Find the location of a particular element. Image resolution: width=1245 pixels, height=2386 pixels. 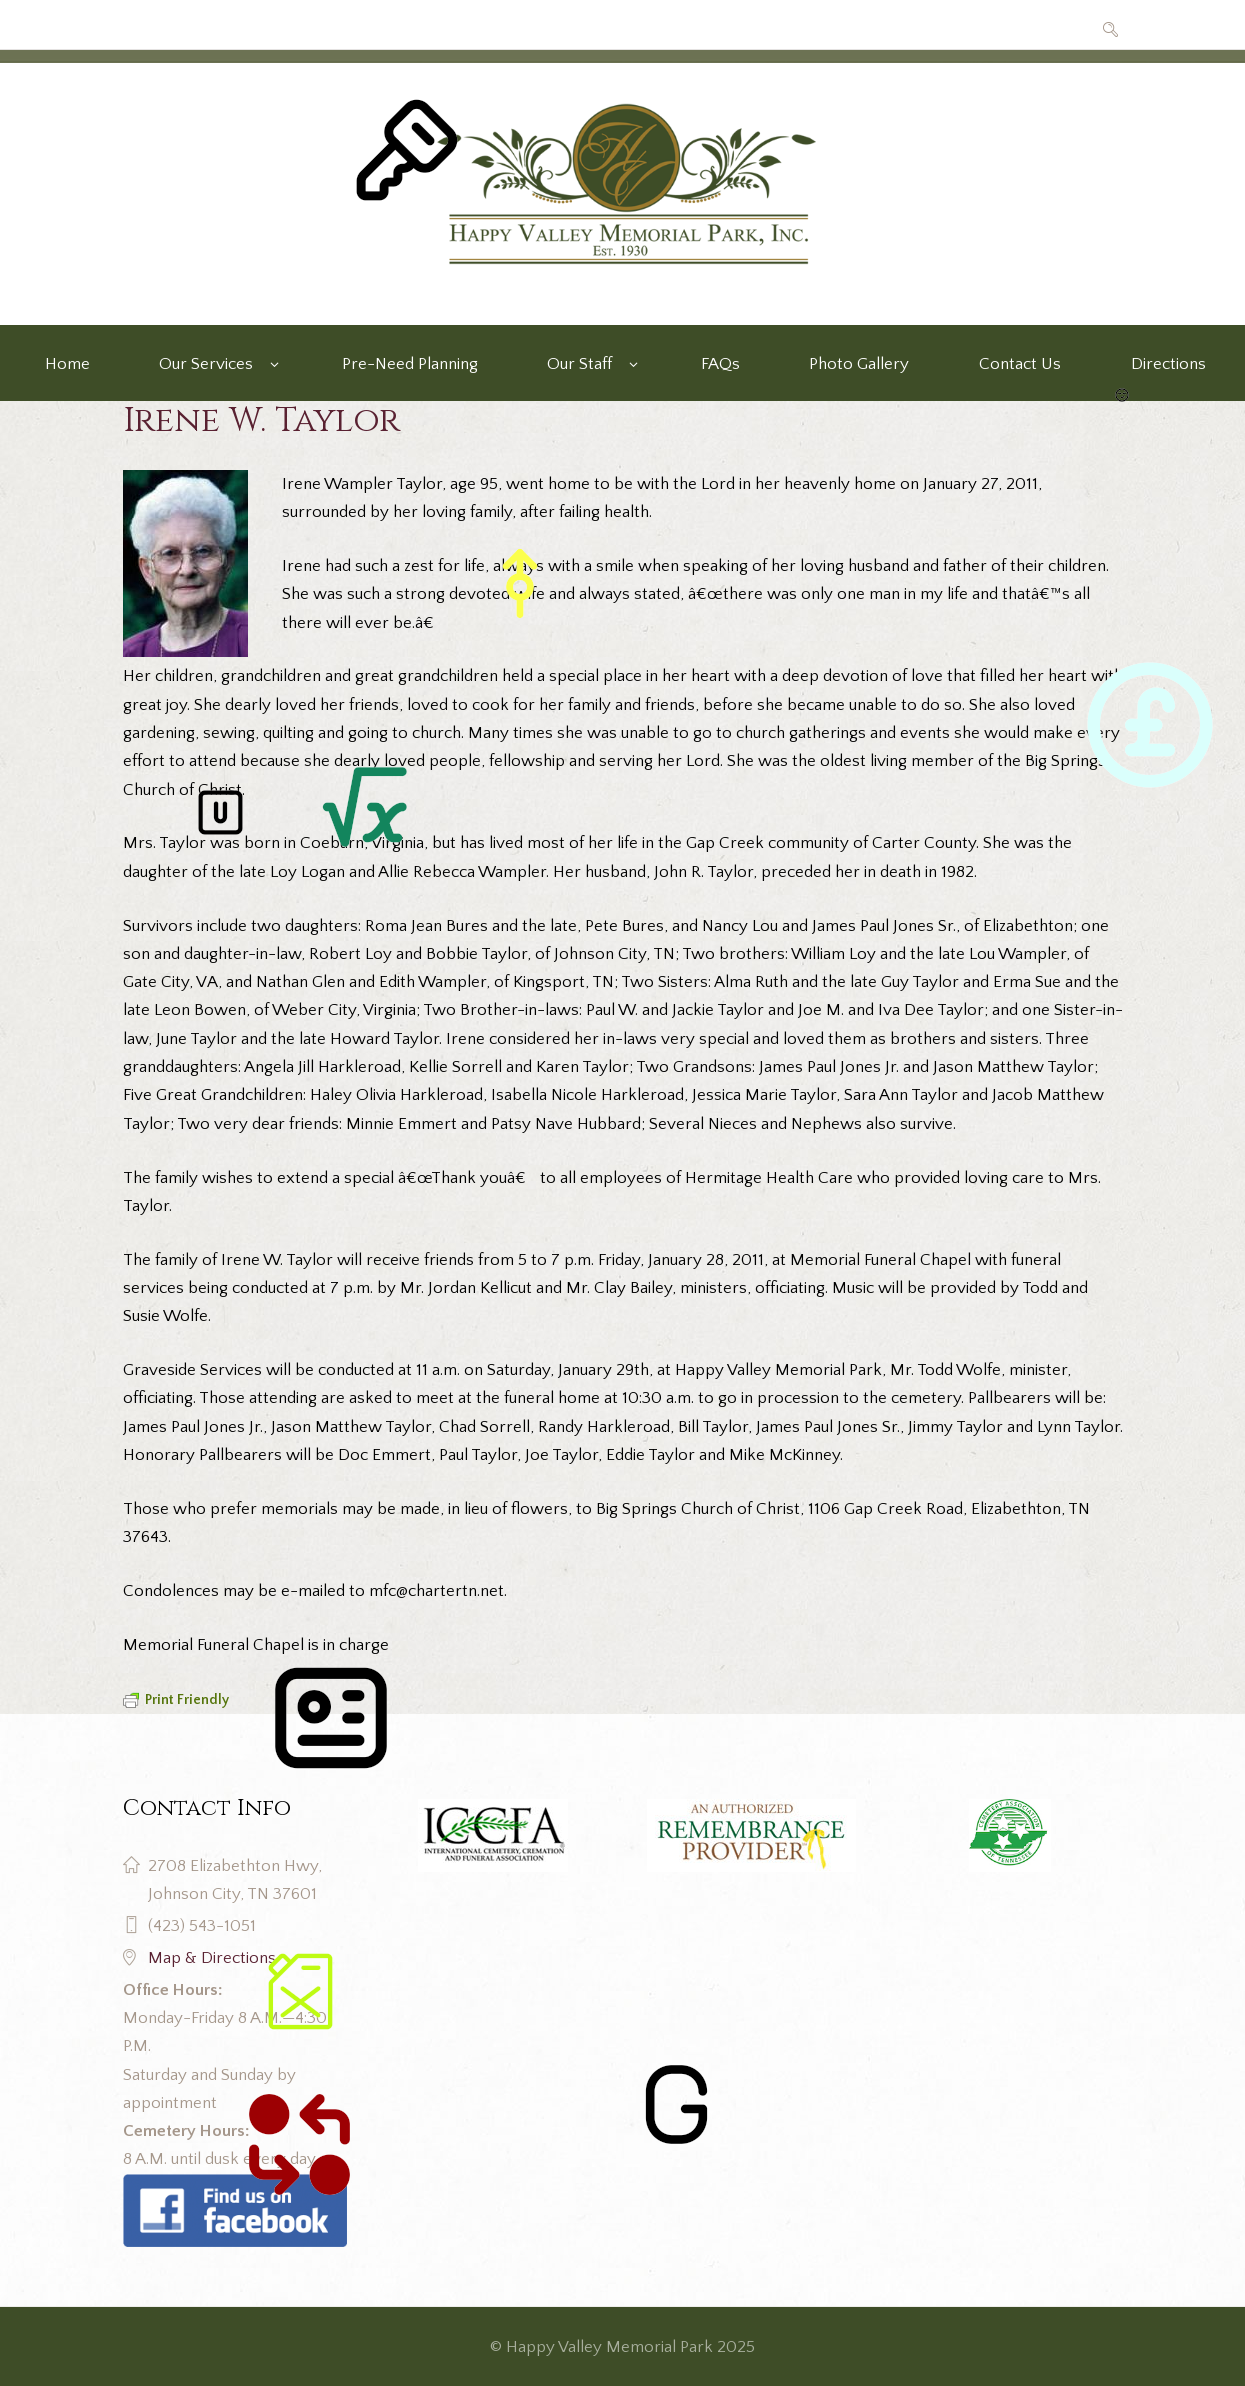

indicates underline text formatting option is located at coordinates (220, 812).